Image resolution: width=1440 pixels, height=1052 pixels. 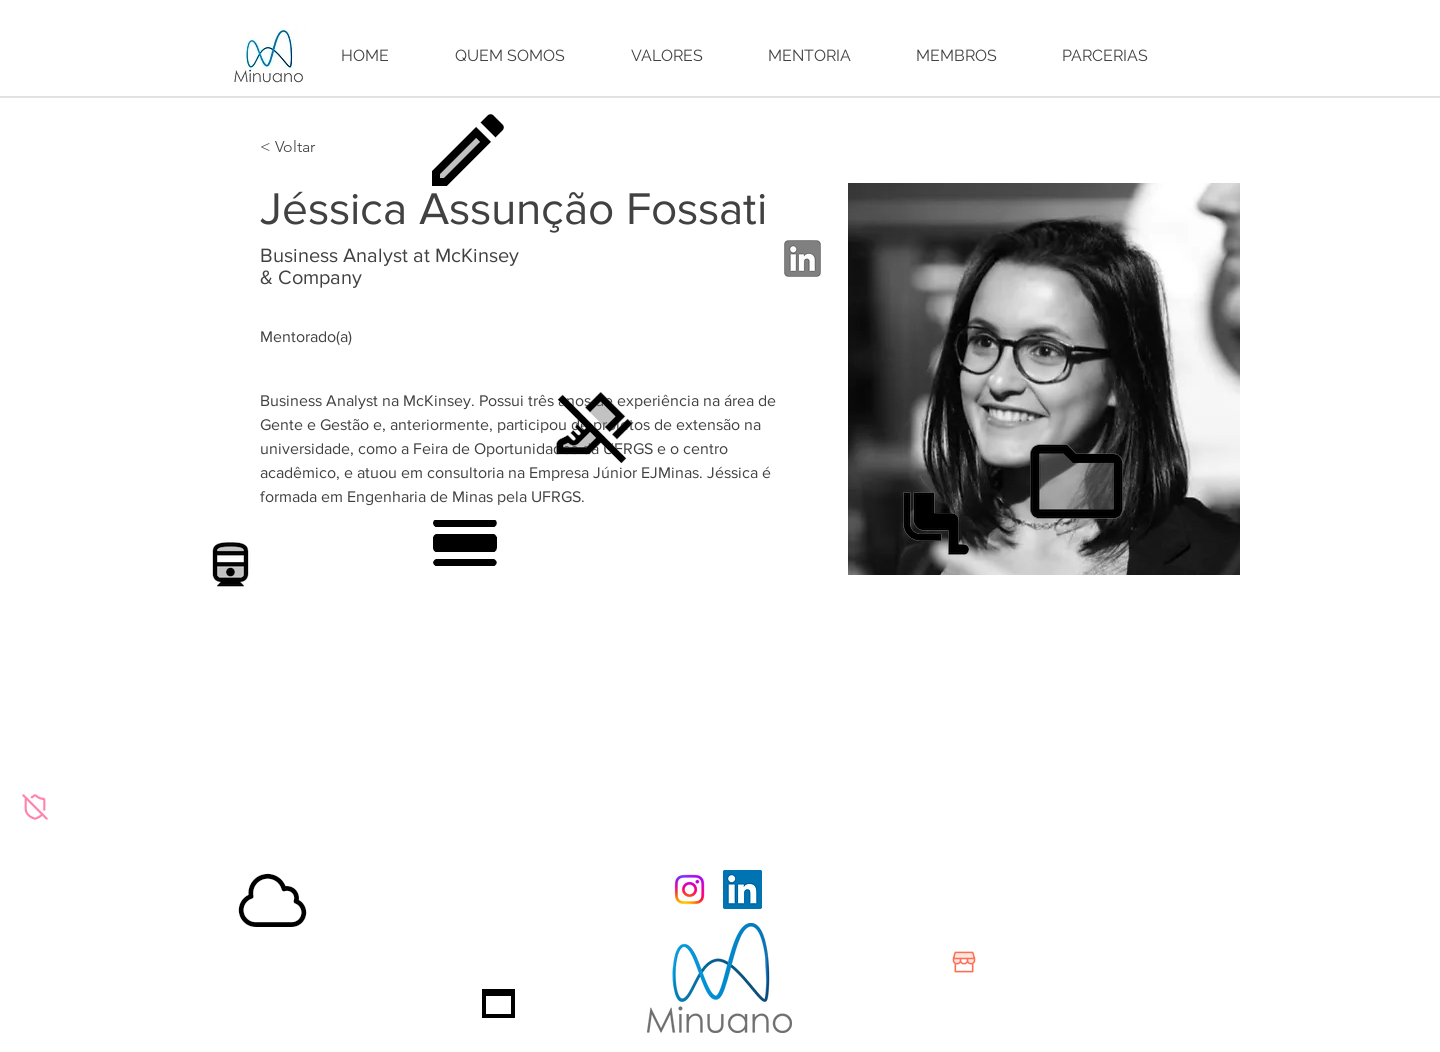 What do you see at coordinates (468, 150) in the screenshot?
I see `edit or modify content` at bounding box center [468, 150].